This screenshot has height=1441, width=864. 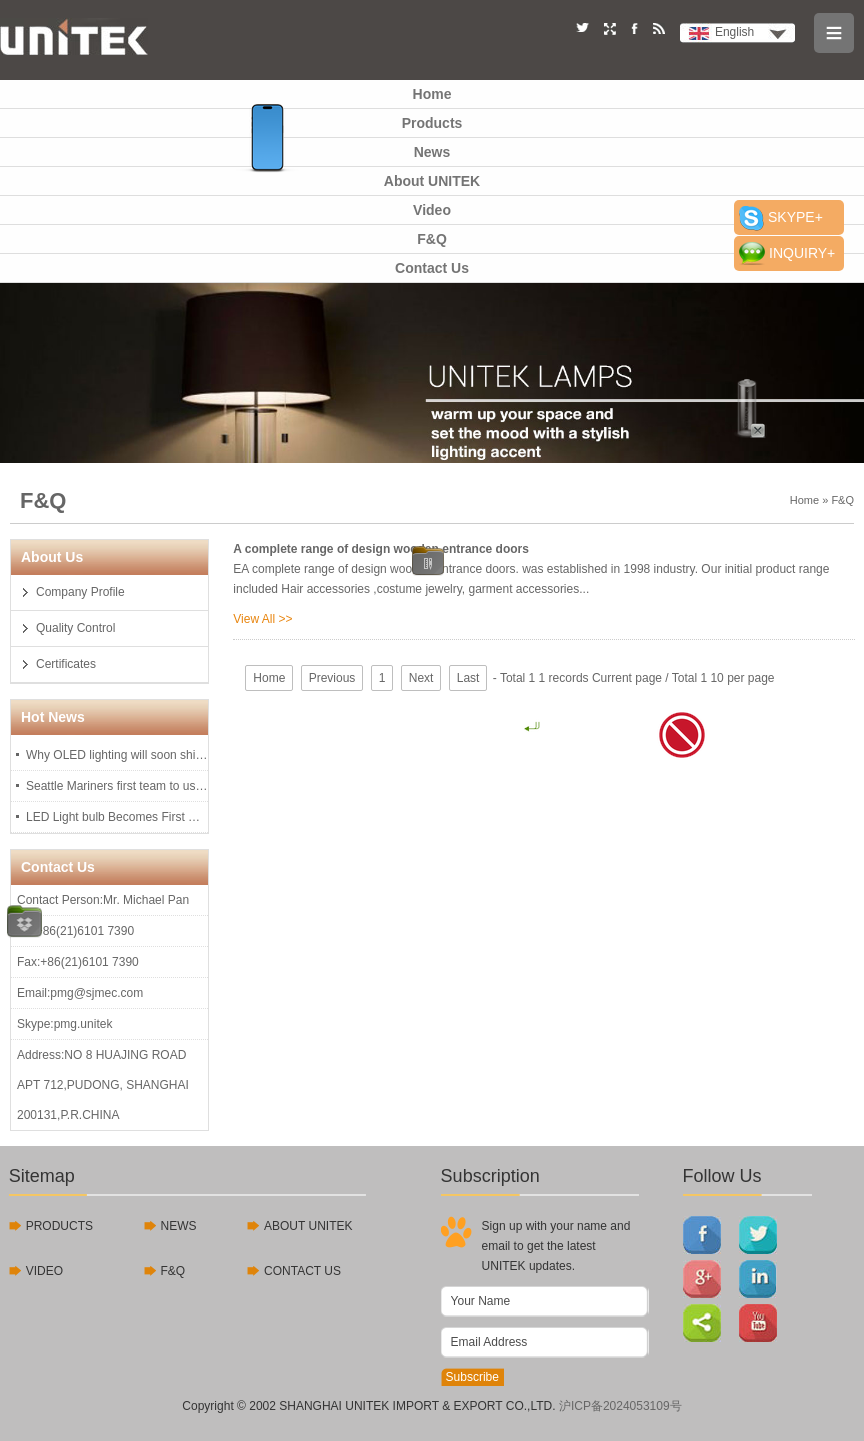 I want to click on reply to all recipients of an email, so click(x=531, y=725).